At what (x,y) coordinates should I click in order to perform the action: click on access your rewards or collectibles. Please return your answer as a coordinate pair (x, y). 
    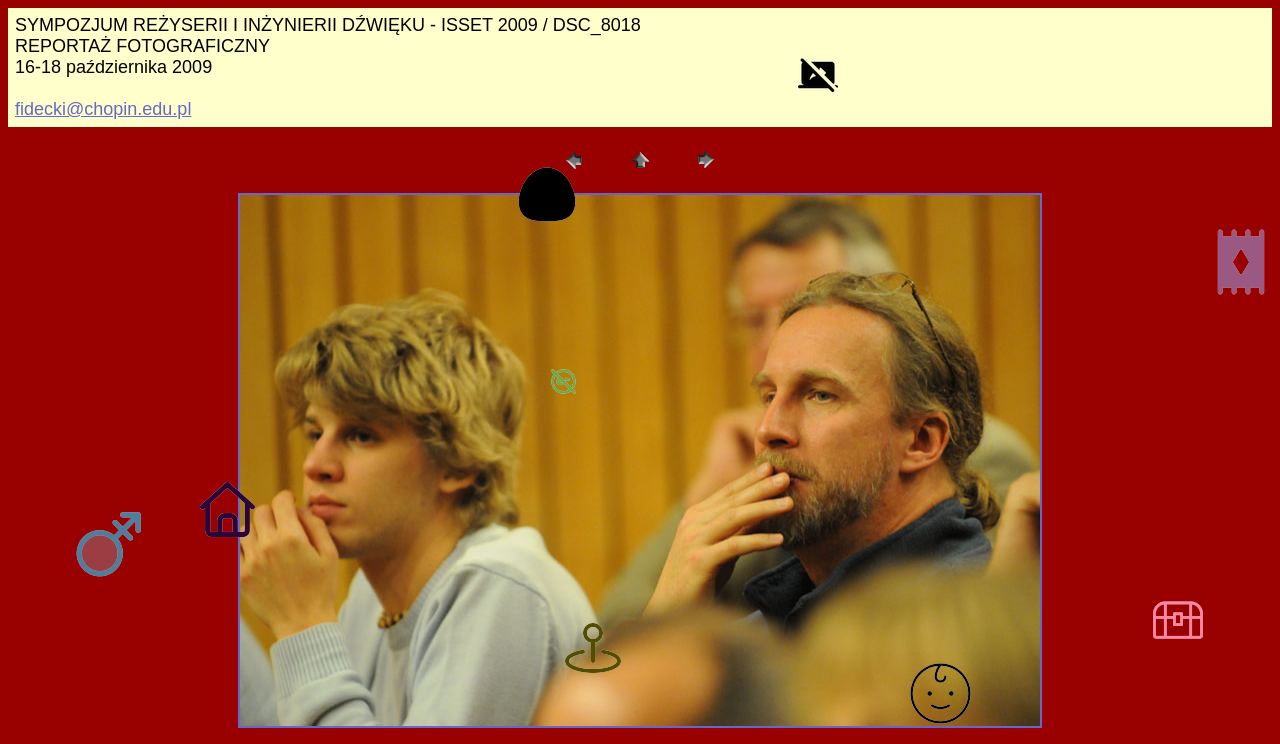
    Looking at the image, I should click on (1178, 621).